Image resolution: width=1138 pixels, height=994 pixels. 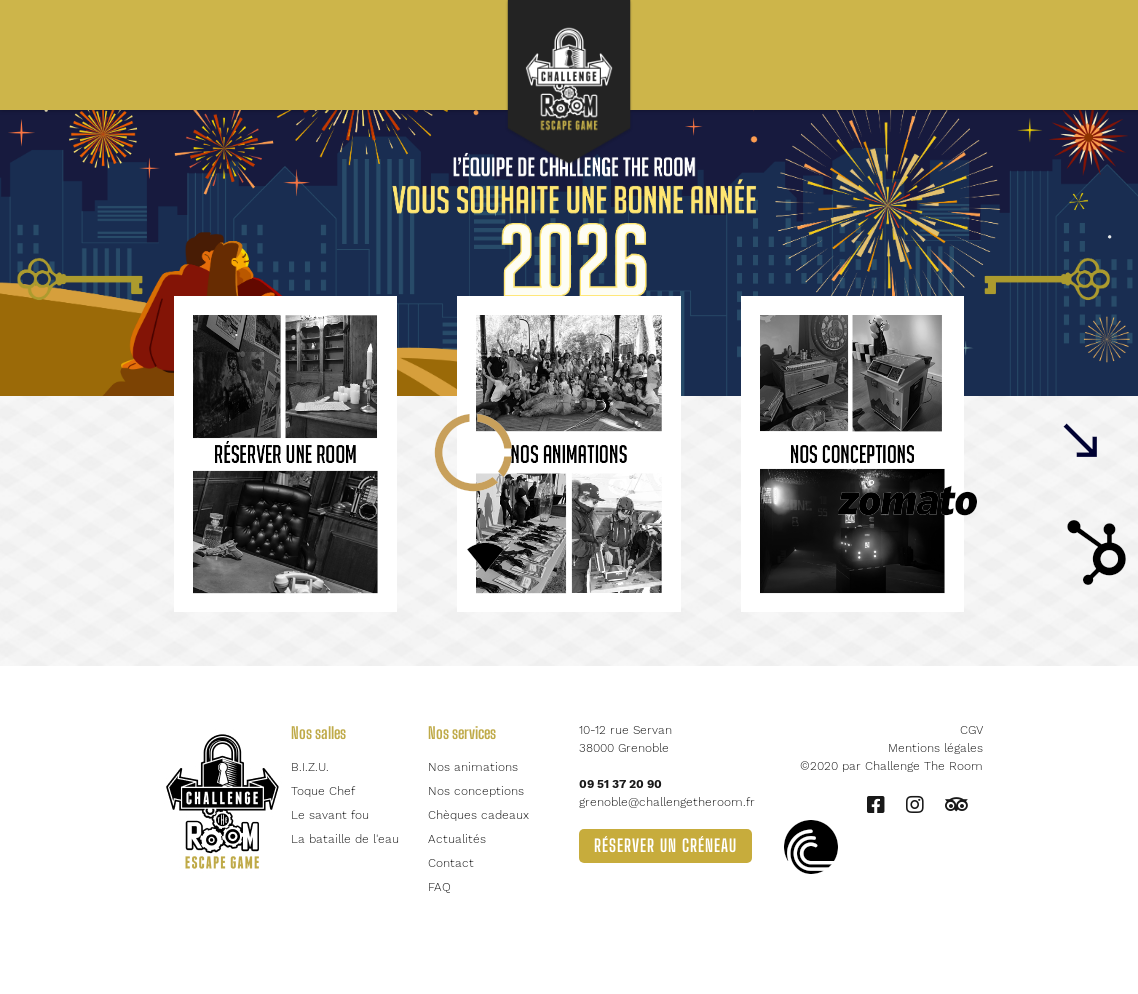 I want to click on view data breakdown by category, so click(x=473, y=452).